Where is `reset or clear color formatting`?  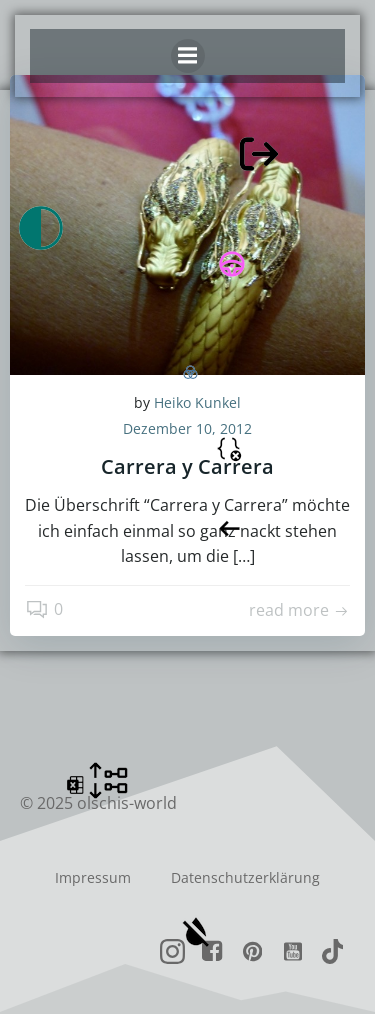 reset or clear color formatting is located at coordinates (196, 932).